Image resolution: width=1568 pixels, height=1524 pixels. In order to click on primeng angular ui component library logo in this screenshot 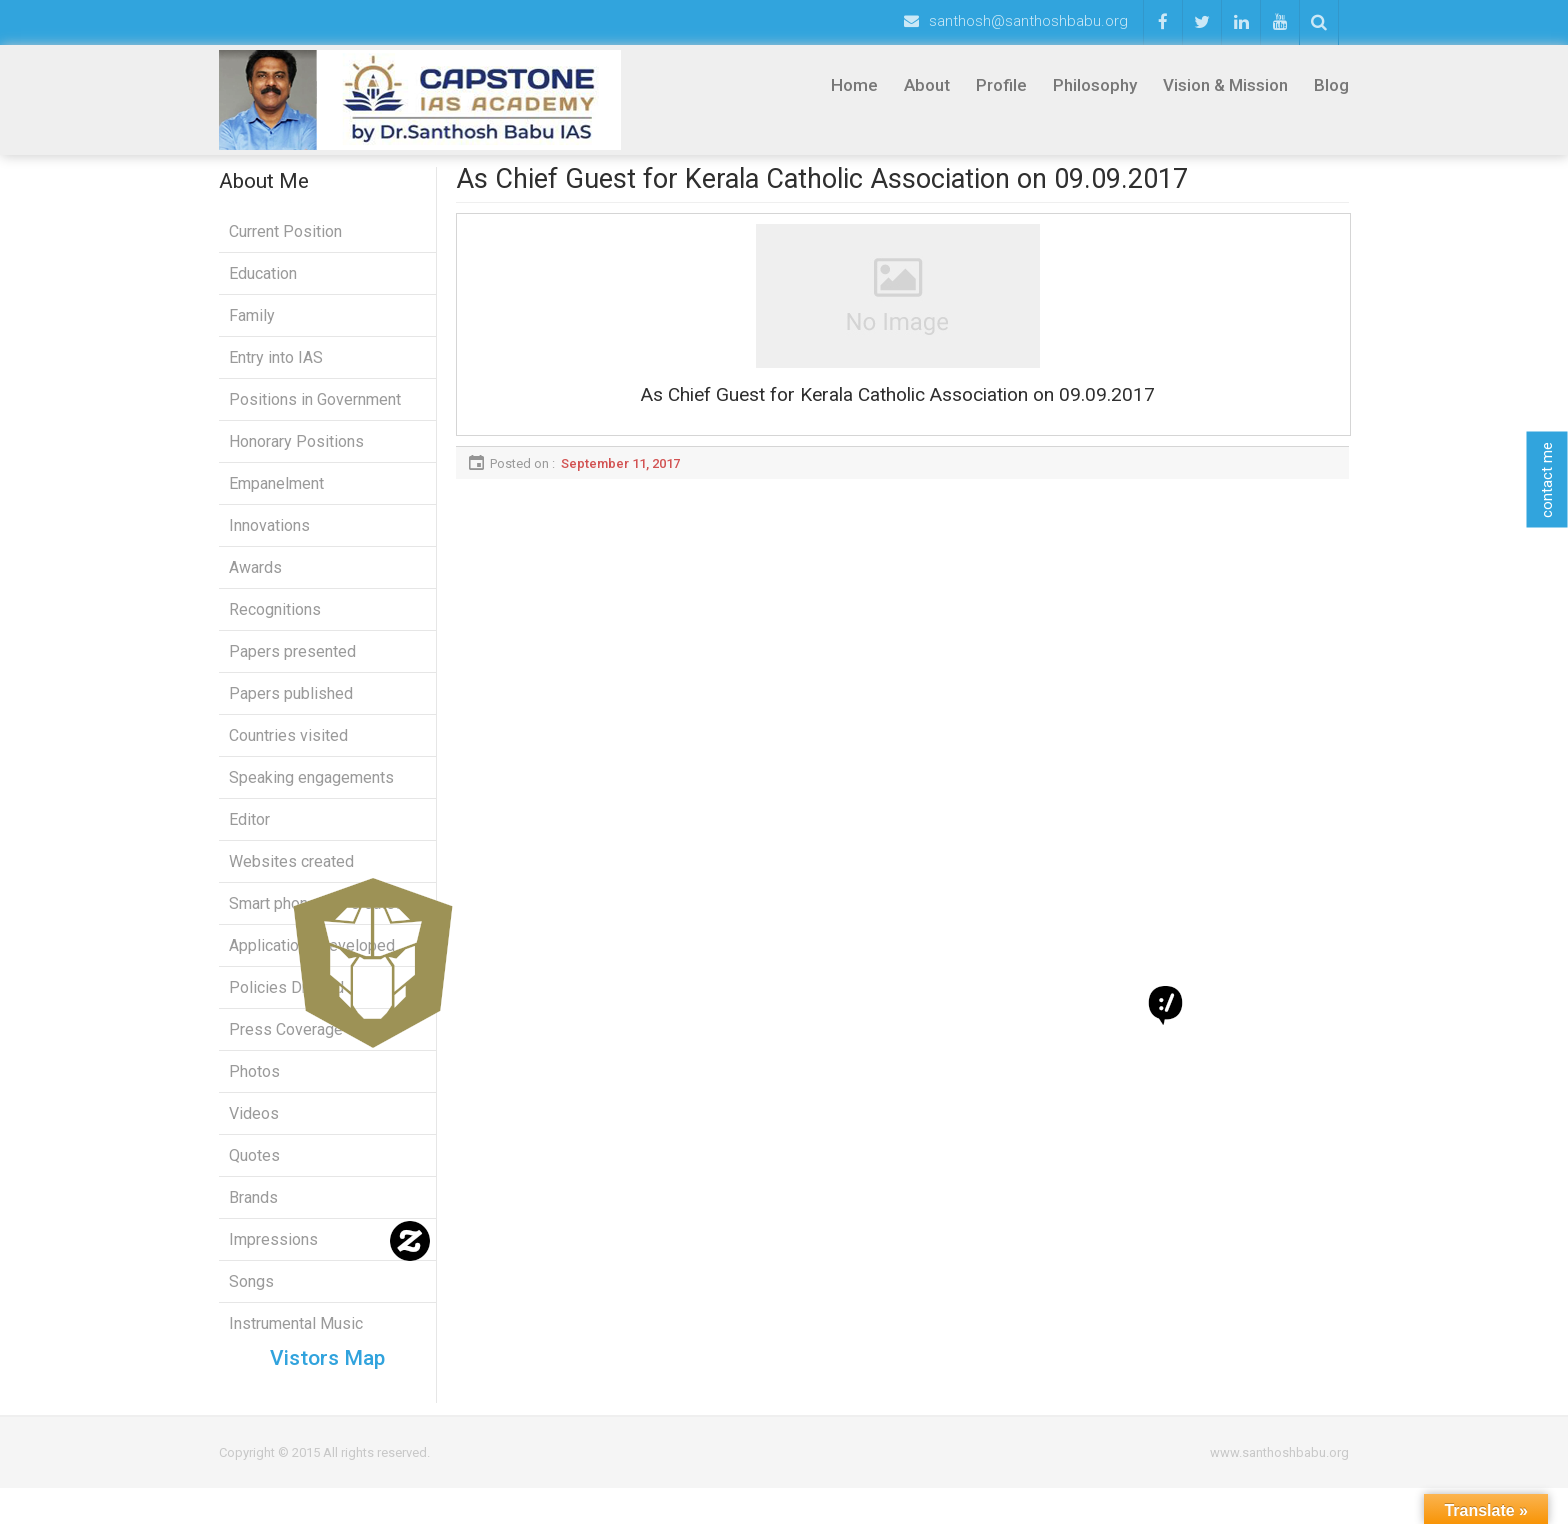, I will do `click(373, 963)`.